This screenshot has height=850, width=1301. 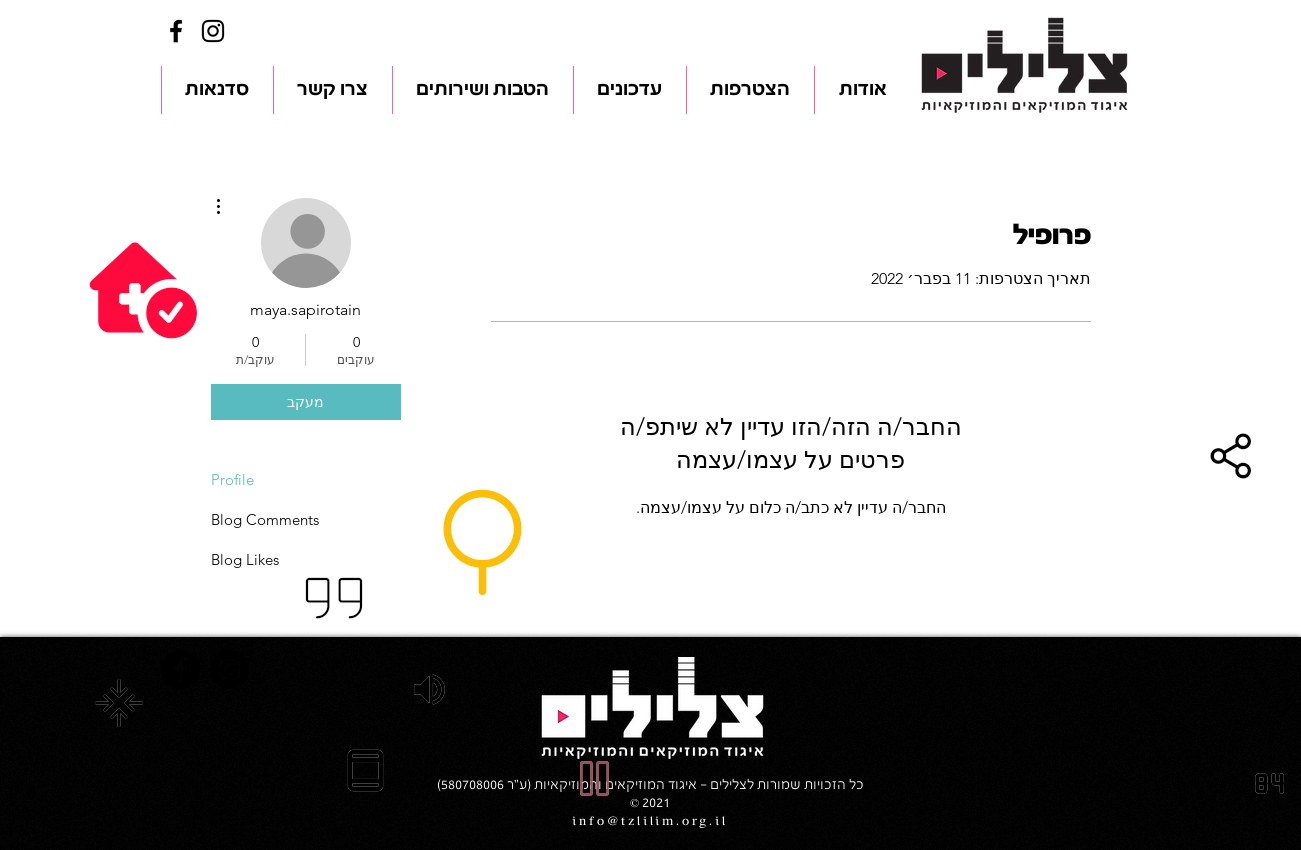 What do you see at coordinates (334, 597) in the screenshot?
I see `view testimonials or quotes` at bounding box center [334, 597].